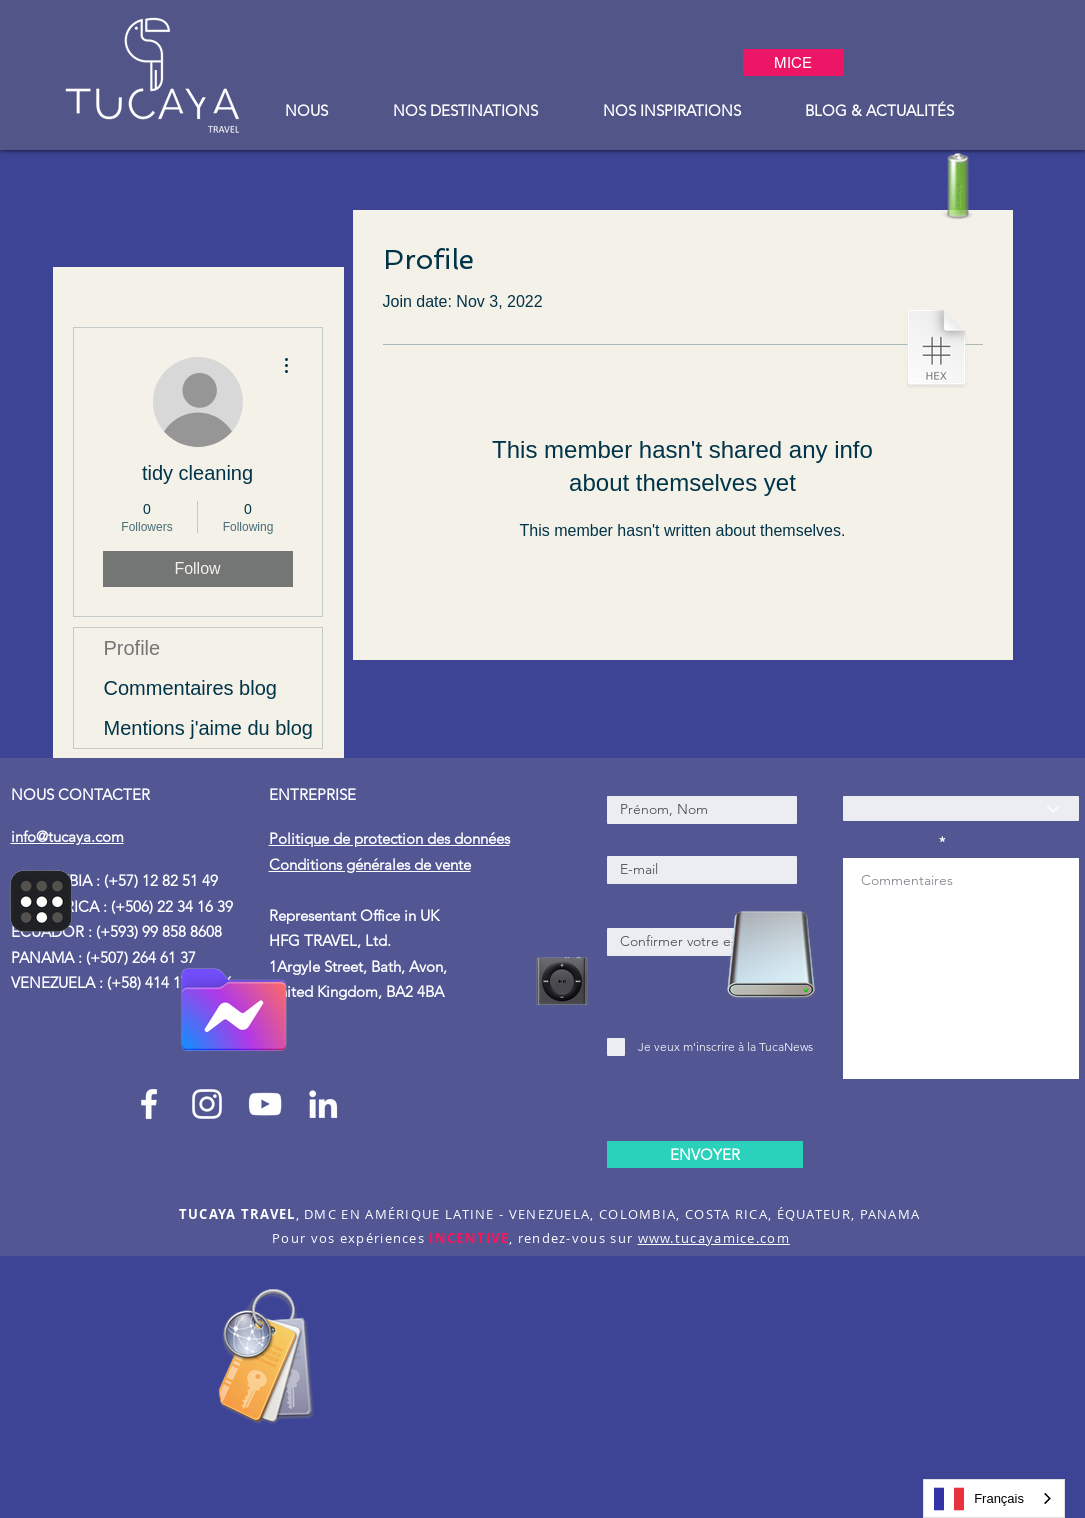 This screenshot has height=1518, width=1085. Describe the element at coordinates (233, 1012) in the screenshot. I see `open messenger downloads or files folder` at that location.